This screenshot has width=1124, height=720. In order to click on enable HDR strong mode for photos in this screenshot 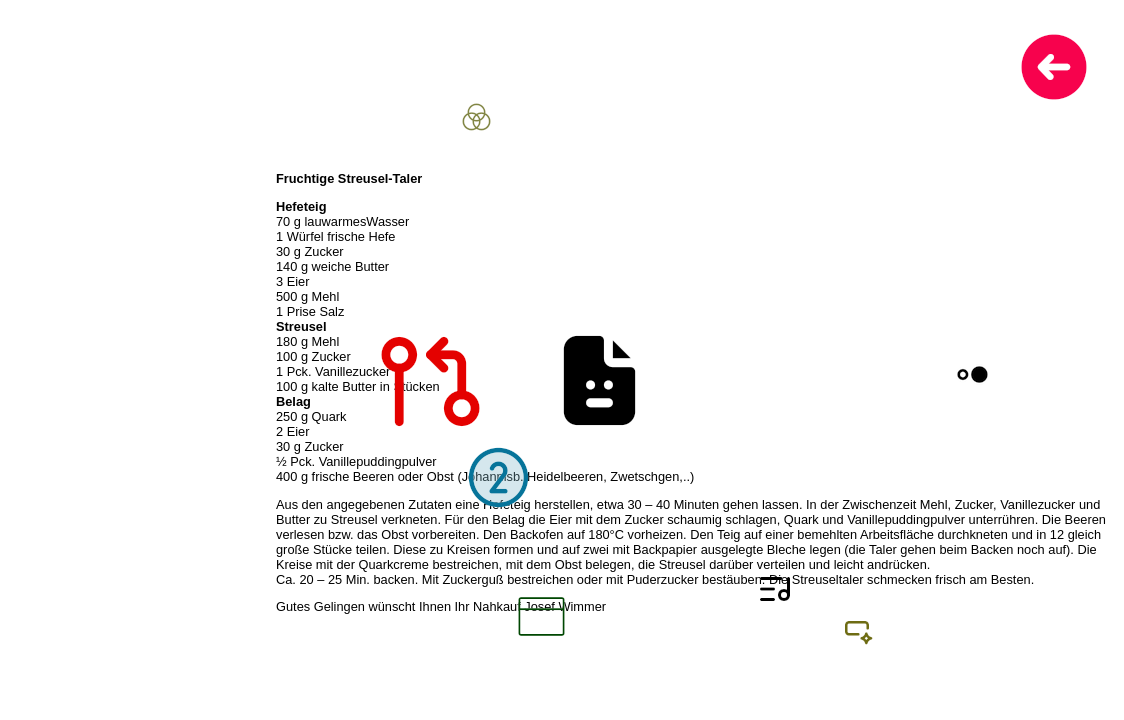, I will do `click(972, 374)`.